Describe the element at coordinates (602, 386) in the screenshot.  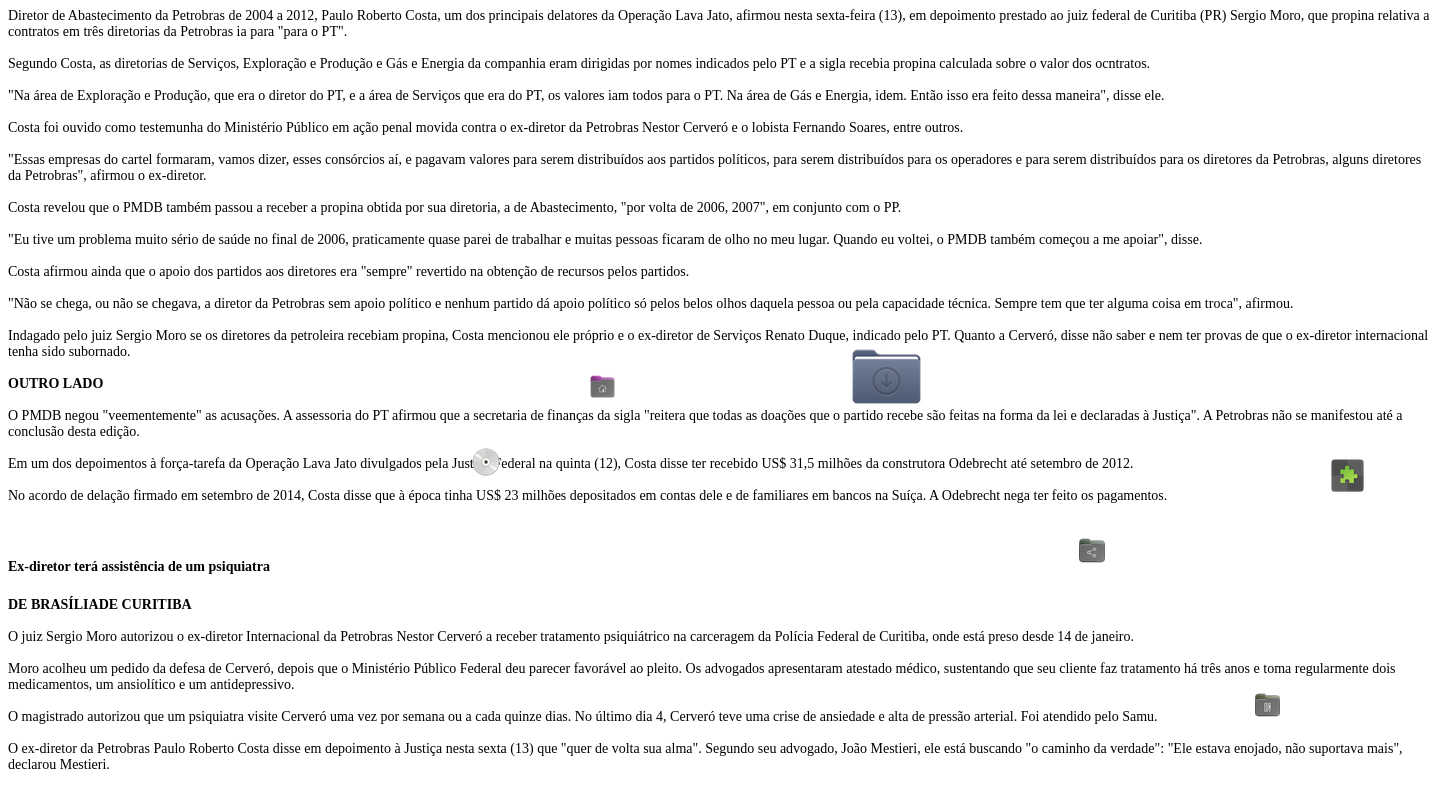
I see `access your home folder` at that location.